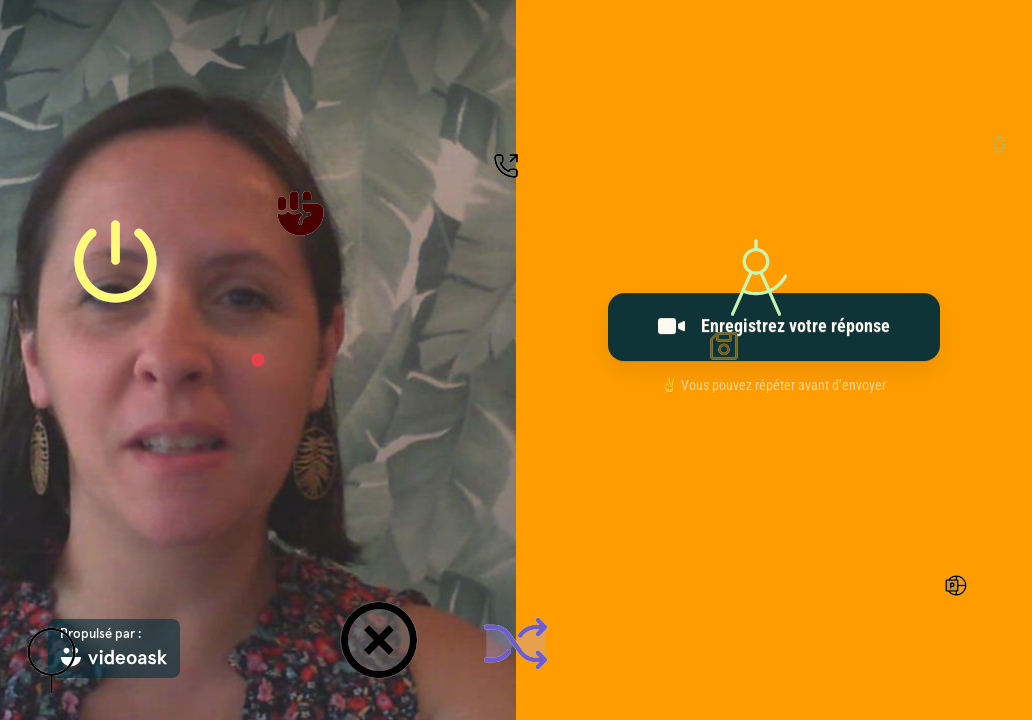  Describe the element at coordinates (379, 640) in the screenshot. I see `close or dismiss a dialog` at that location.